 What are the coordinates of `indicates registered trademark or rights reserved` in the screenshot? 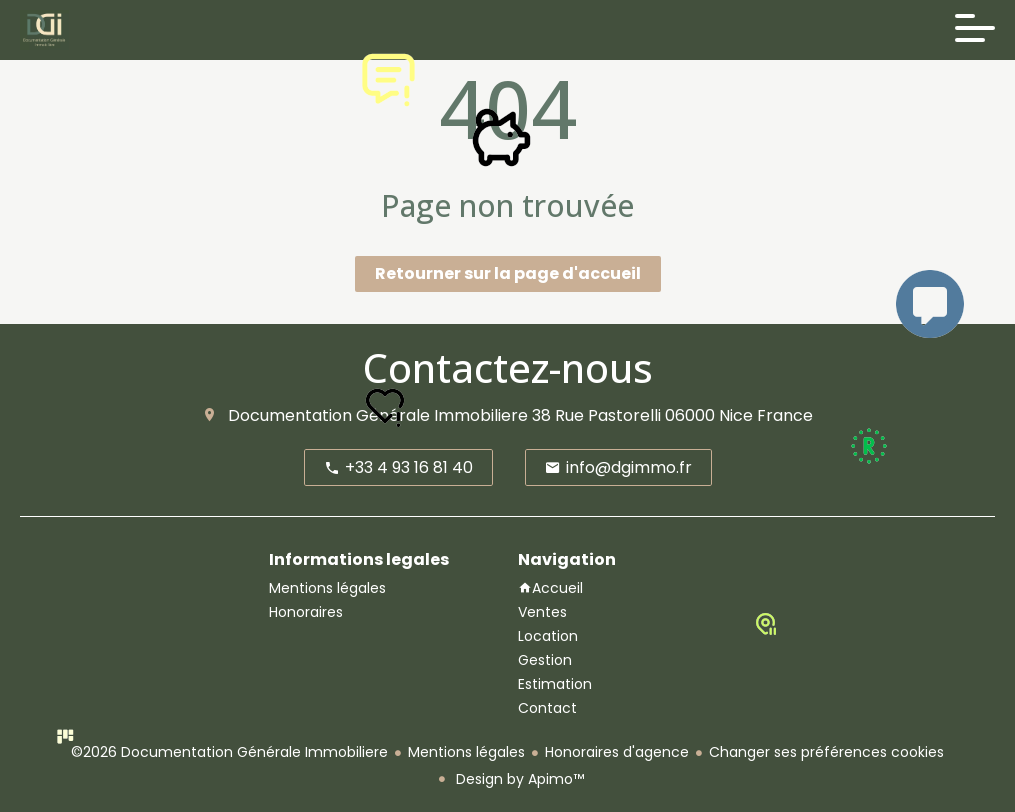 It's located at (869, 446).